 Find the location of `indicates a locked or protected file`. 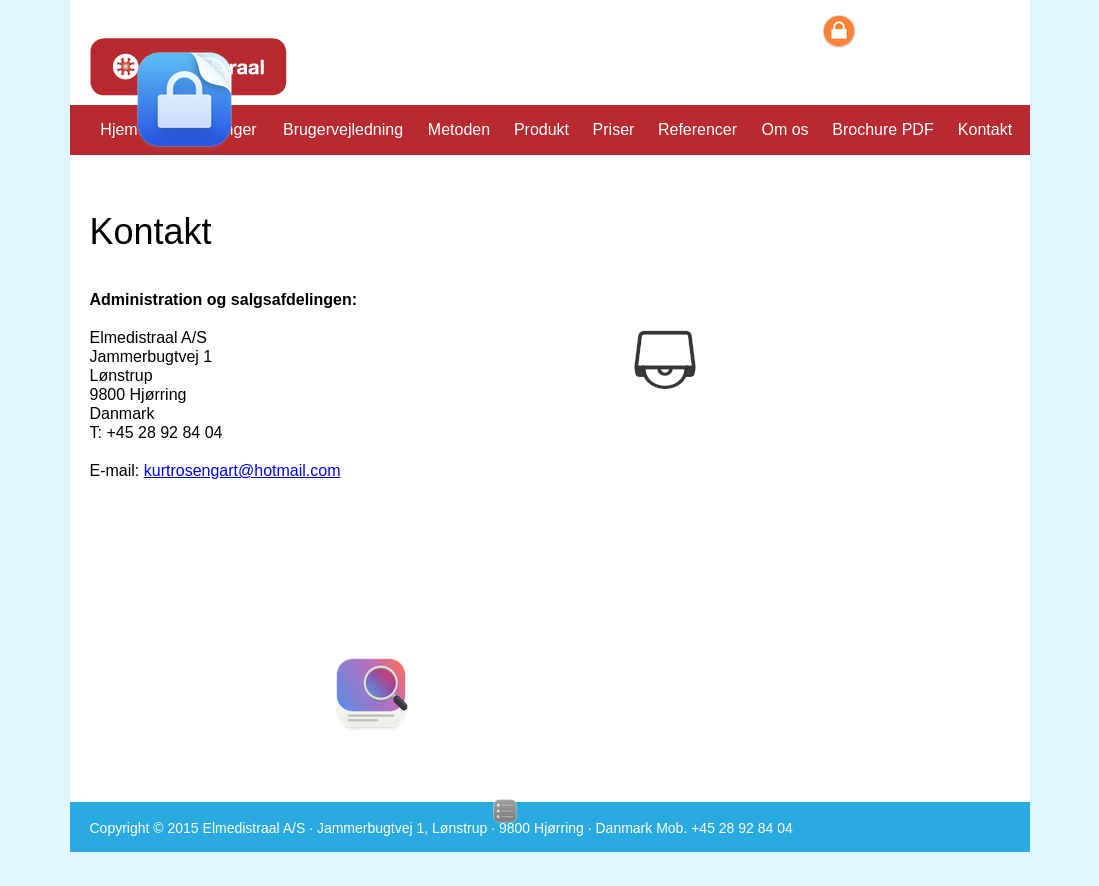

indicates a locked or protected file is located at coordinates (839, 31).